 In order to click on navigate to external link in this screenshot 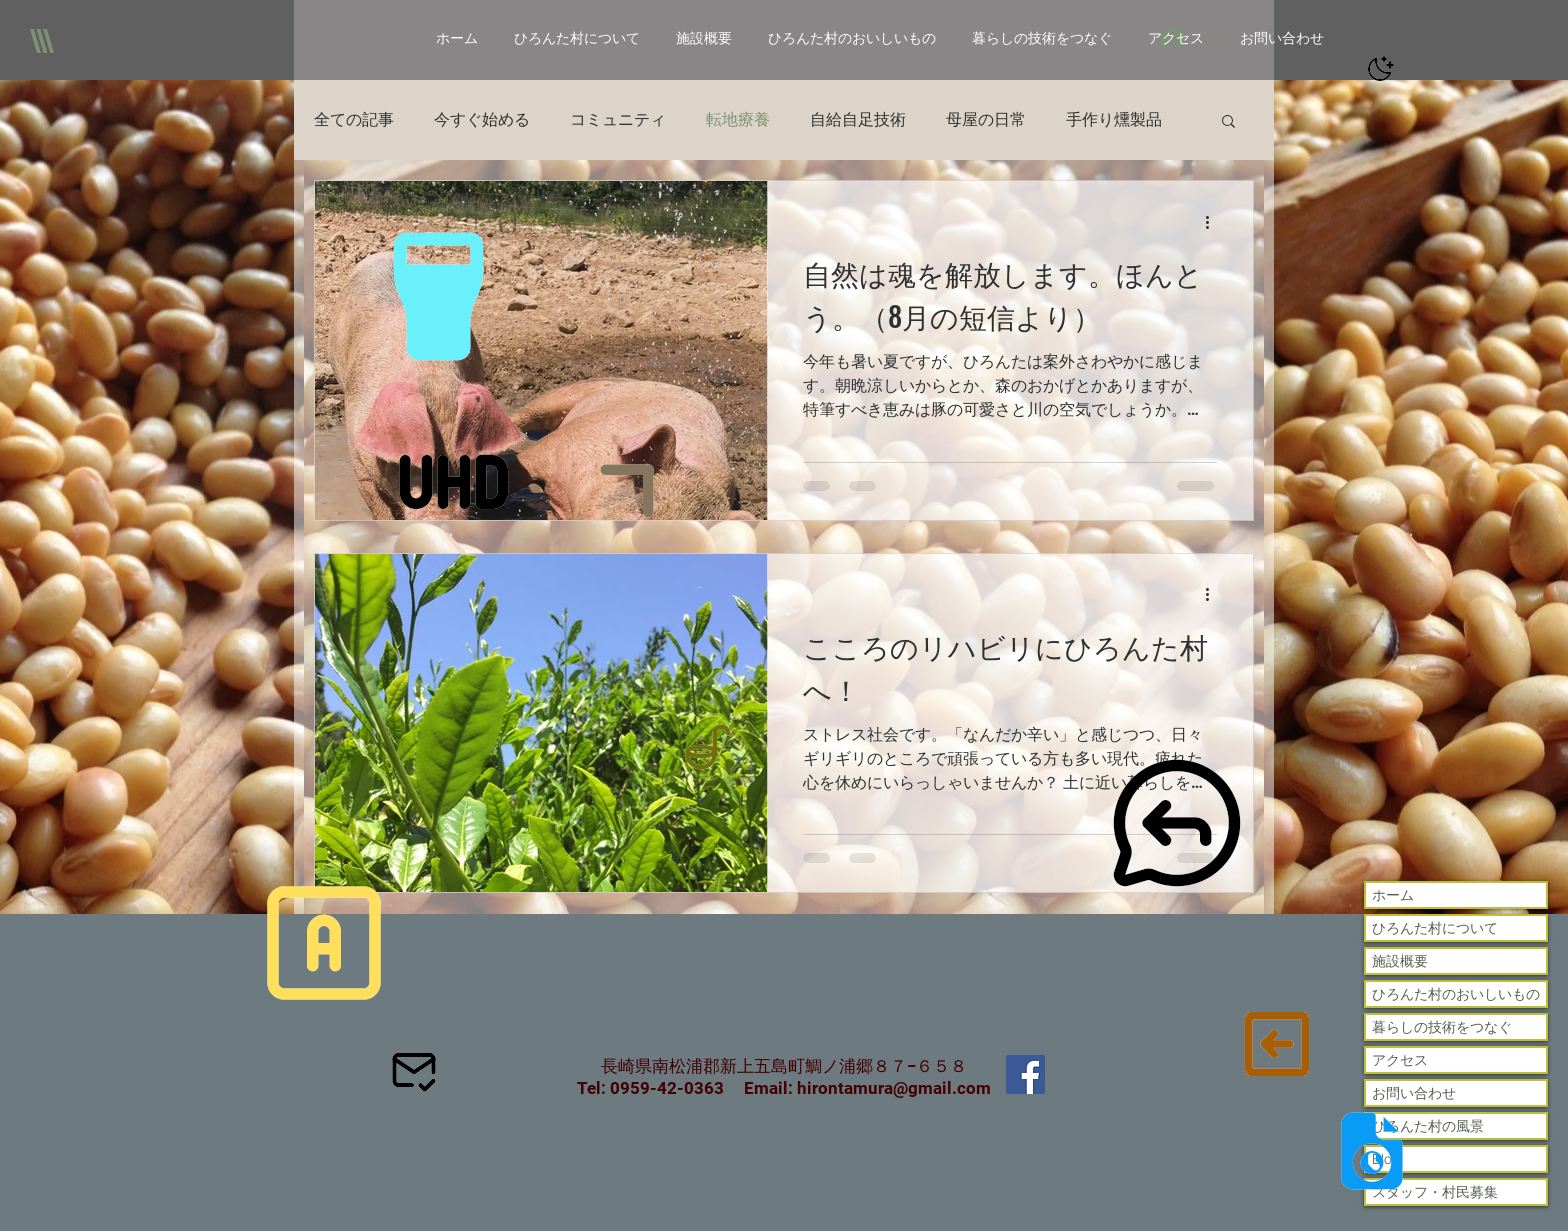, I will do `click(627, 491)`.